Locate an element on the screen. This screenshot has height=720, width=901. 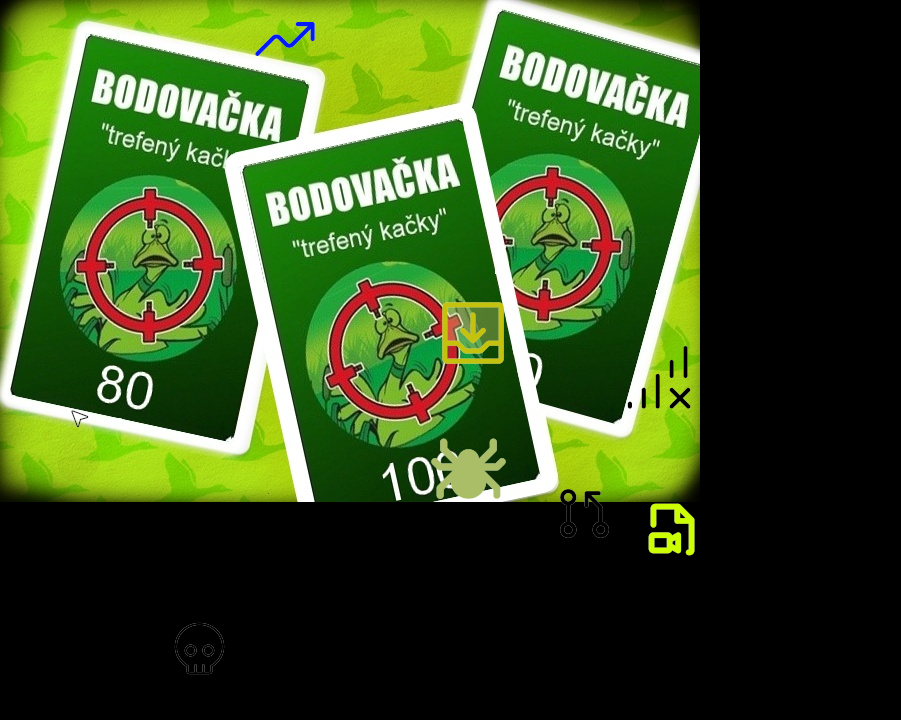
view trending or popular content is located at coordinates (285, 39).